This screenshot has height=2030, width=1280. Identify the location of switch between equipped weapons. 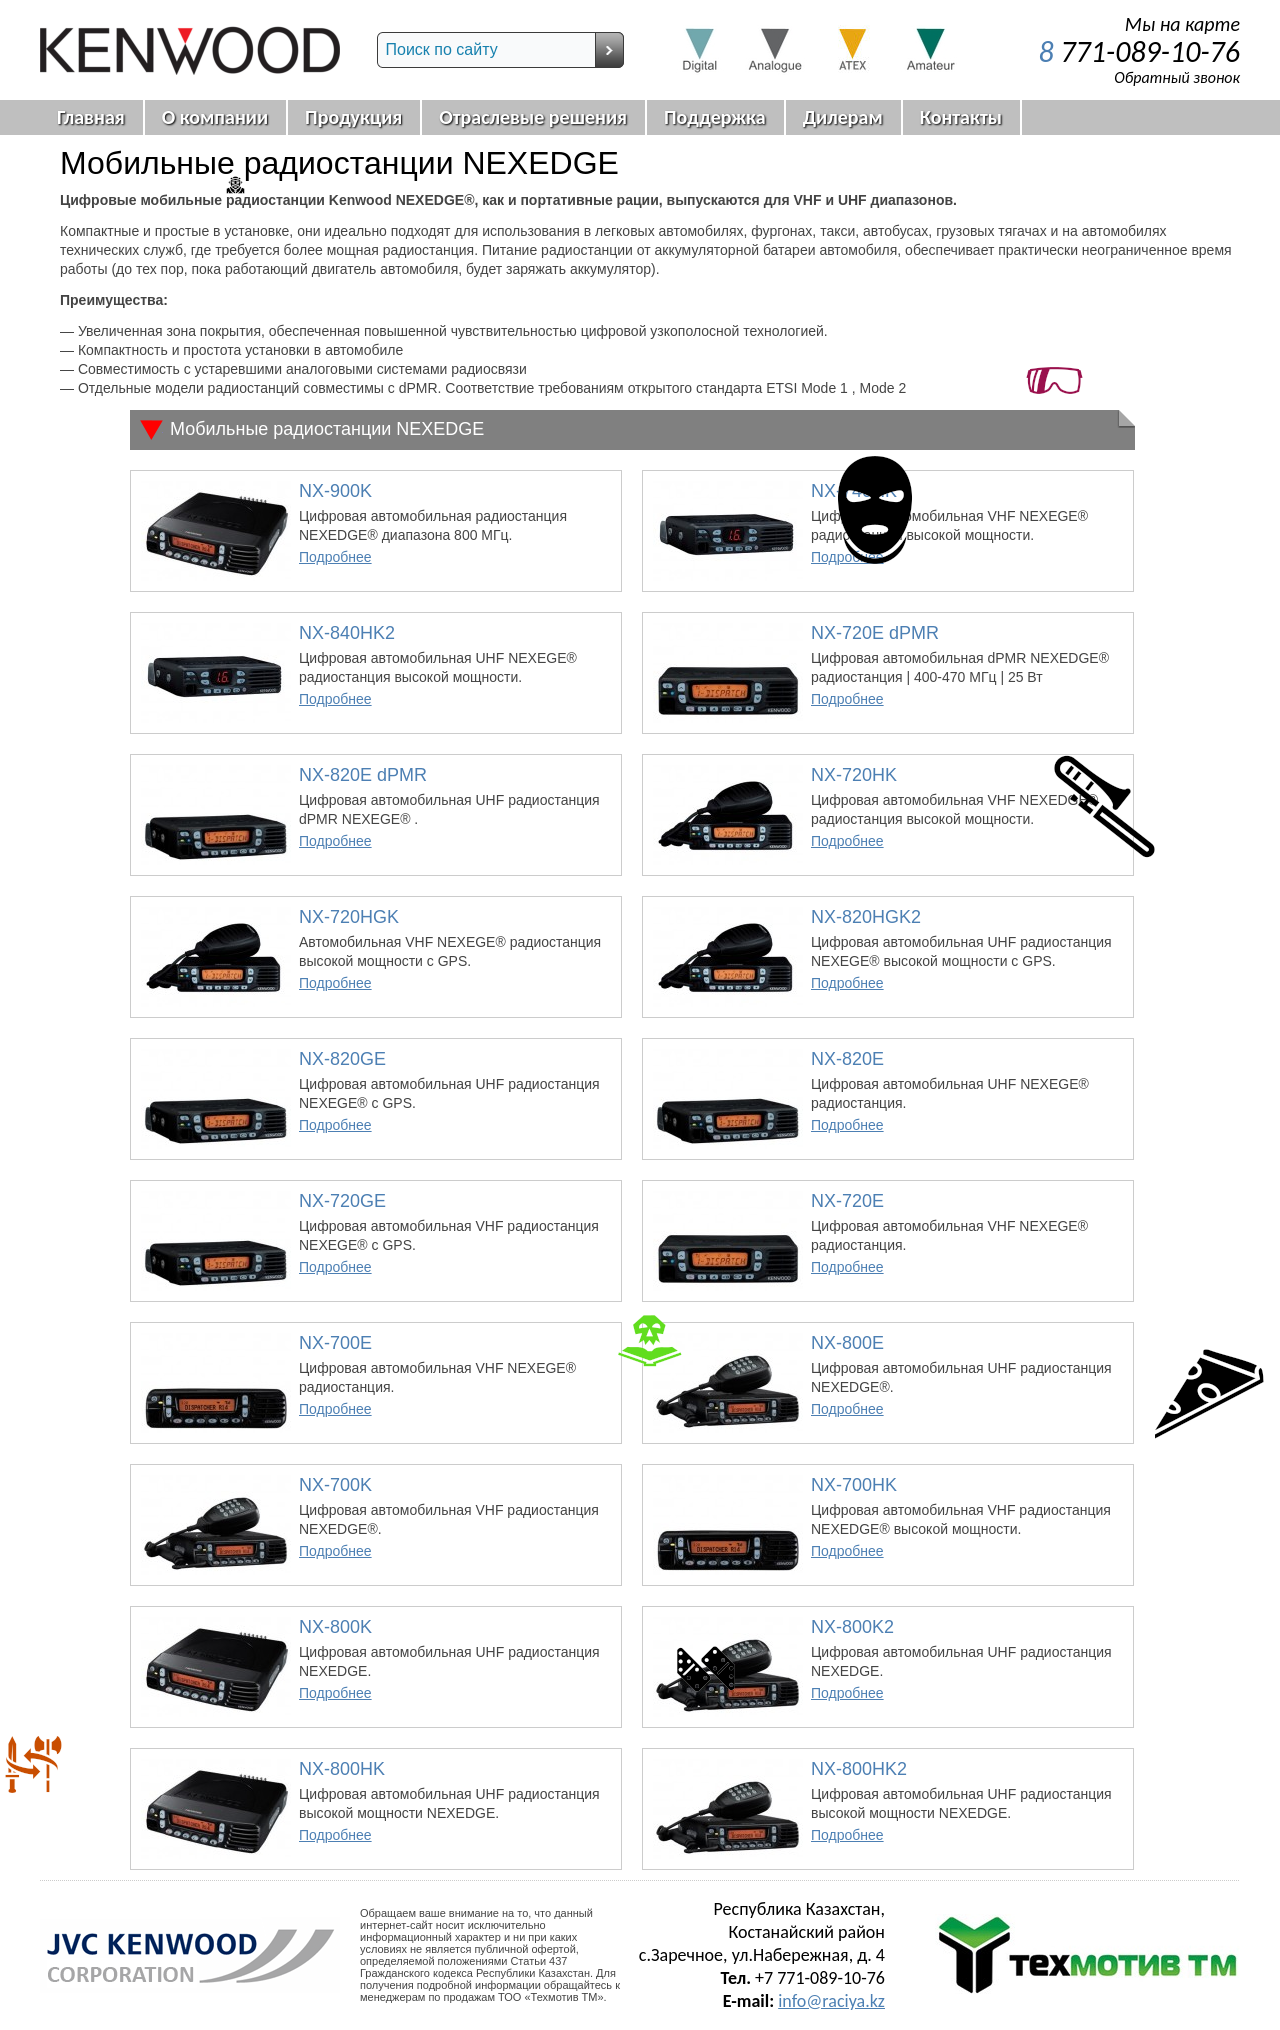
(33, 1764).